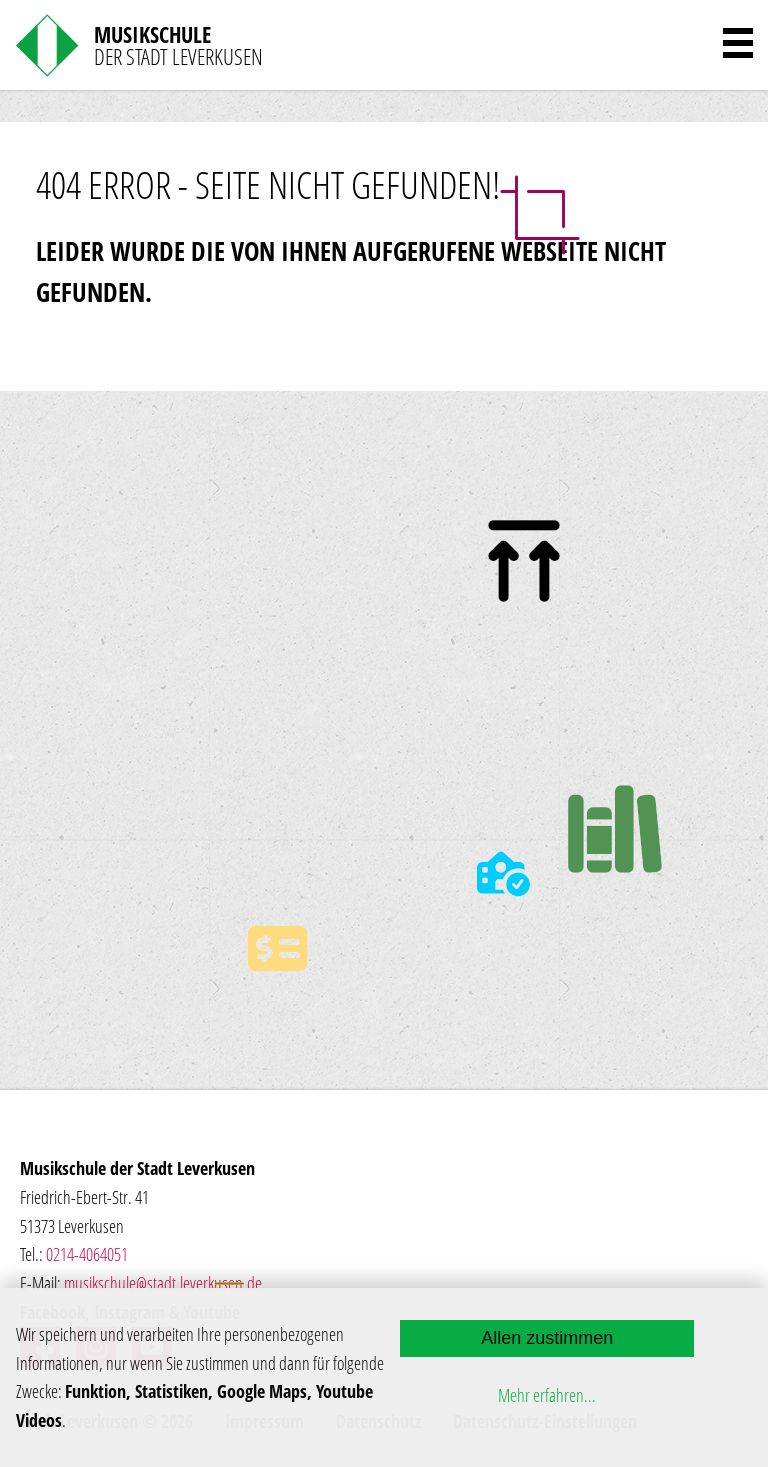 The image size is (768, 1467). I want to click on decrease quantity or value, so click(229, 1283).